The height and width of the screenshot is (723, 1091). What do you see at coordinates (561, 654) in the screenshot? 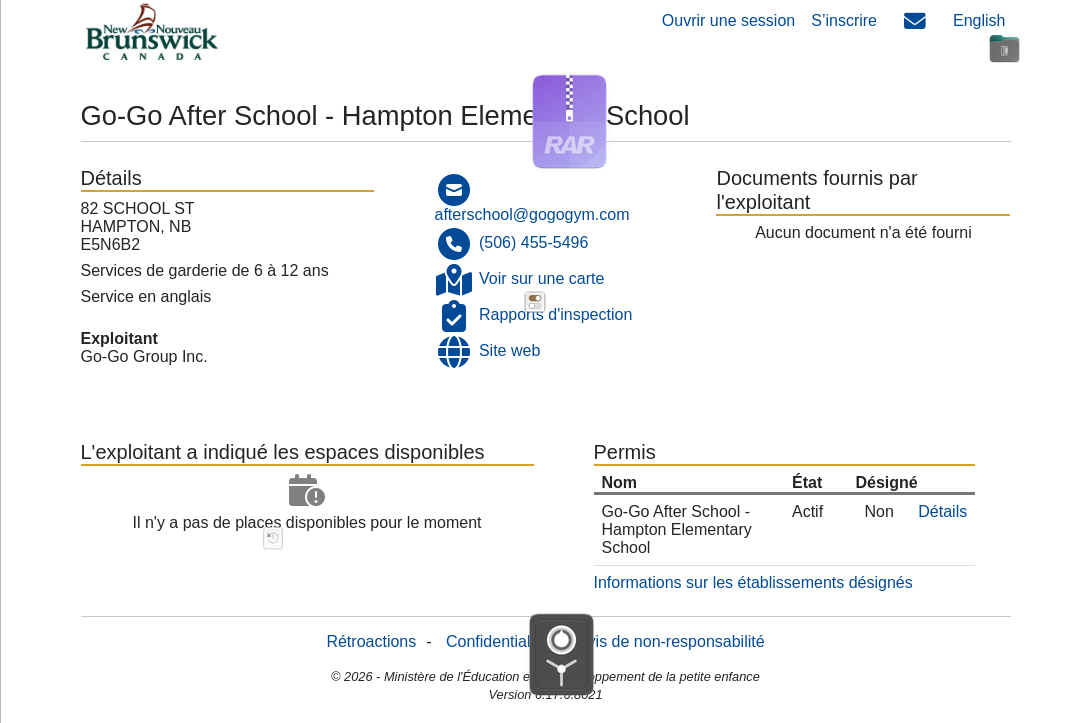
I see `archive selected email messages` at bounding box center [561, 654].